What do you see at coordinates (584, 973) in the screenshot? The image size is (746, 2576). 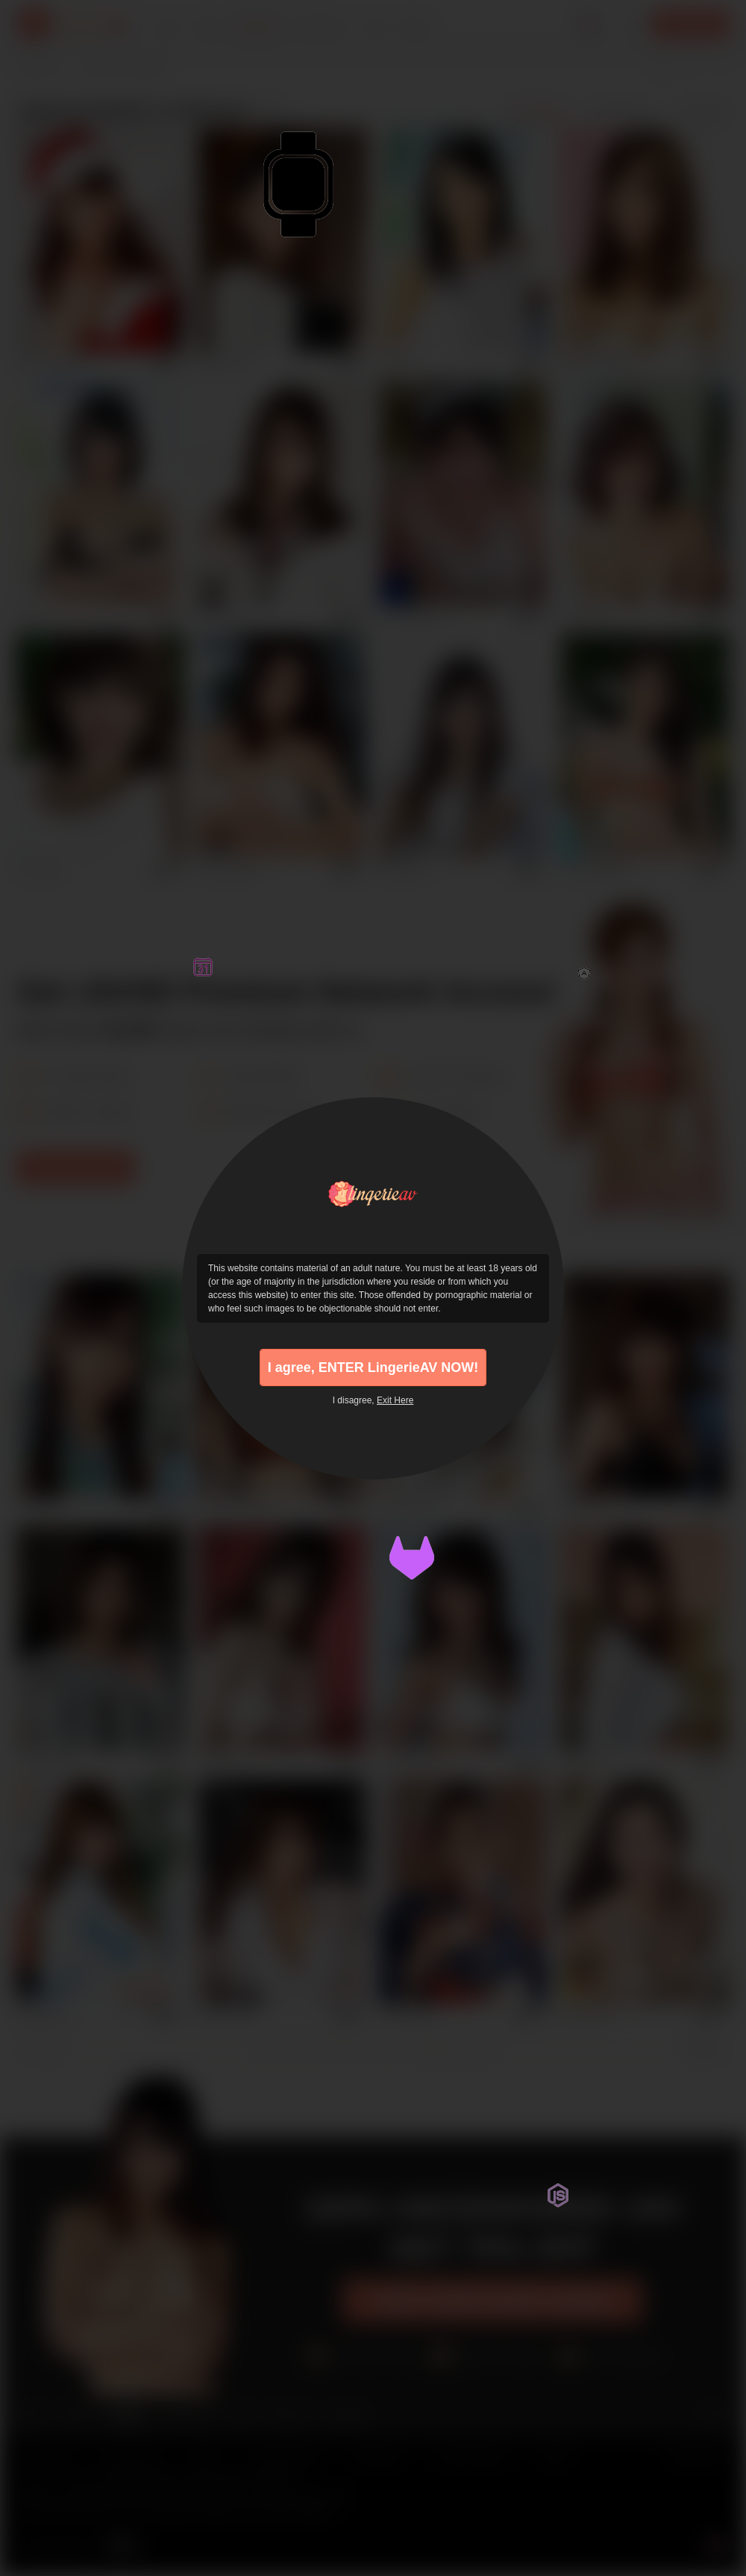 I see `Angular framework logo` at bounding box center [584, 973].